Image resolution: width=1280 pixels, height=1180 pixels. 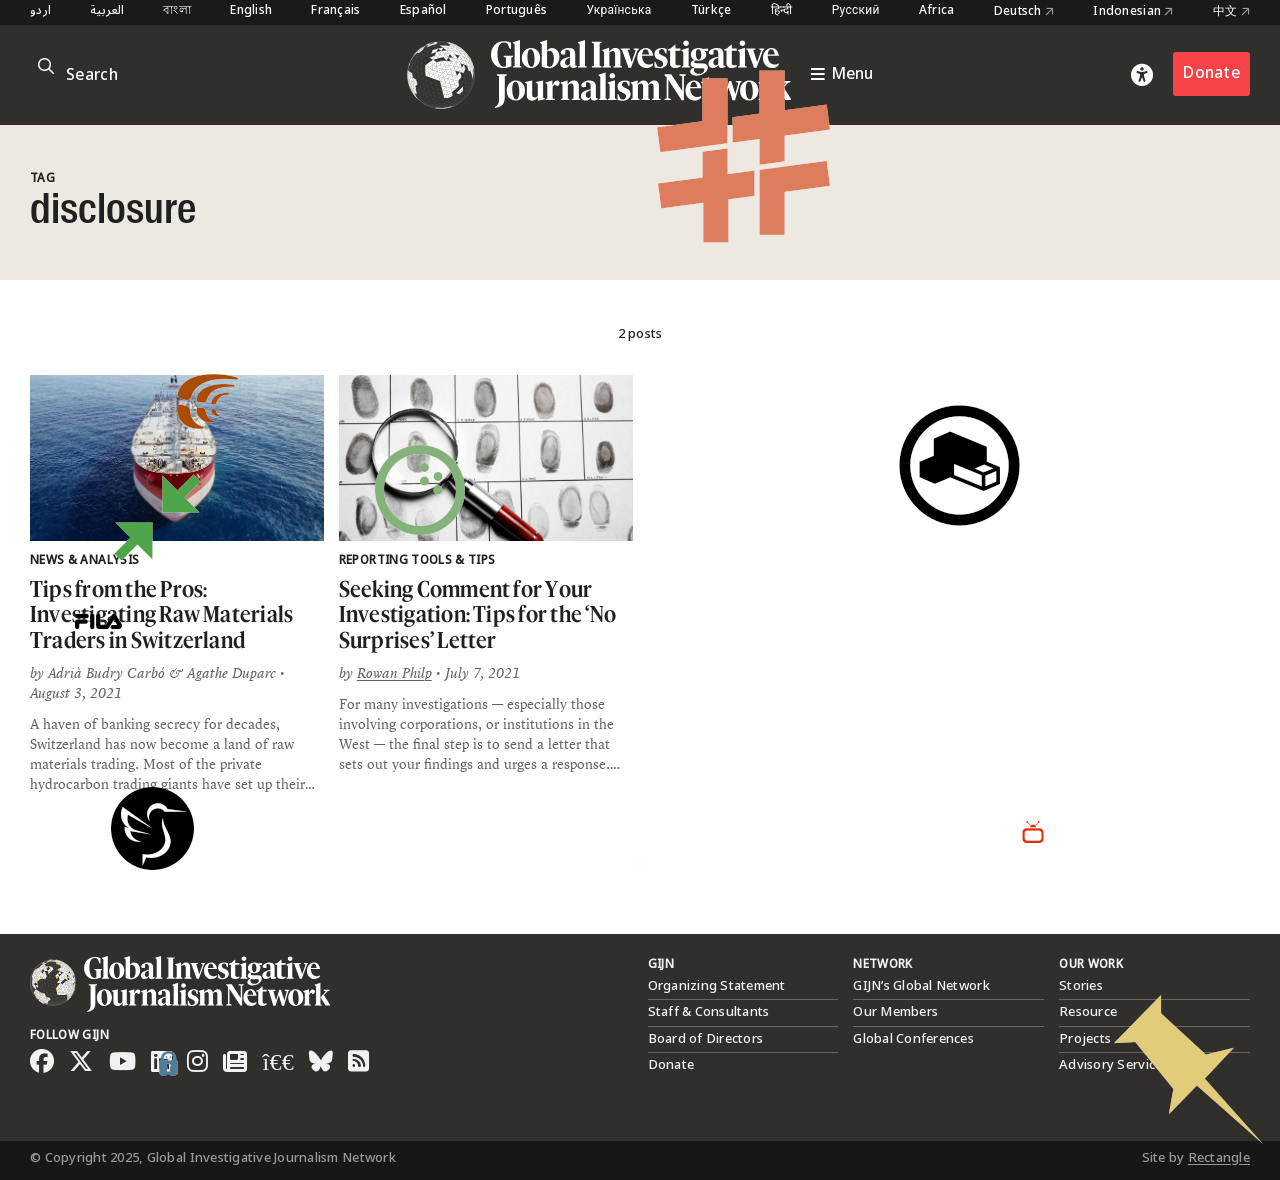 I want to click on sharp electronics brand logo, so click(x=743, y=156).